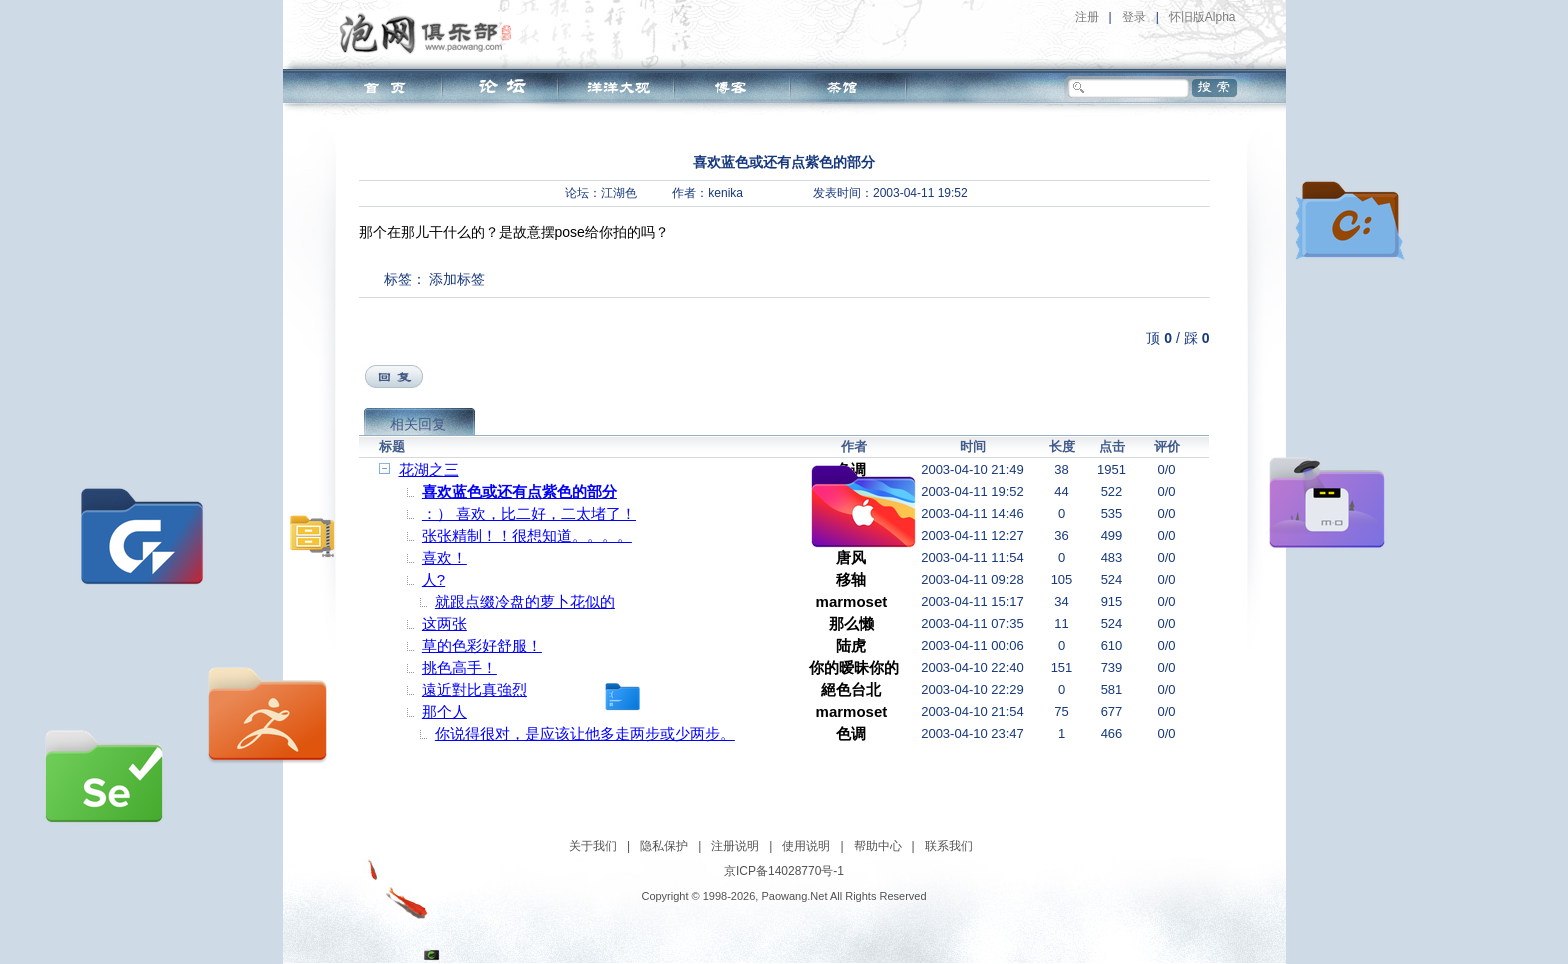 The height and width of the screenshot is (964, 1568). Describe the element at coordinates (267, 717) in the screenshot. I see `open zbrush project files folder` at that location.